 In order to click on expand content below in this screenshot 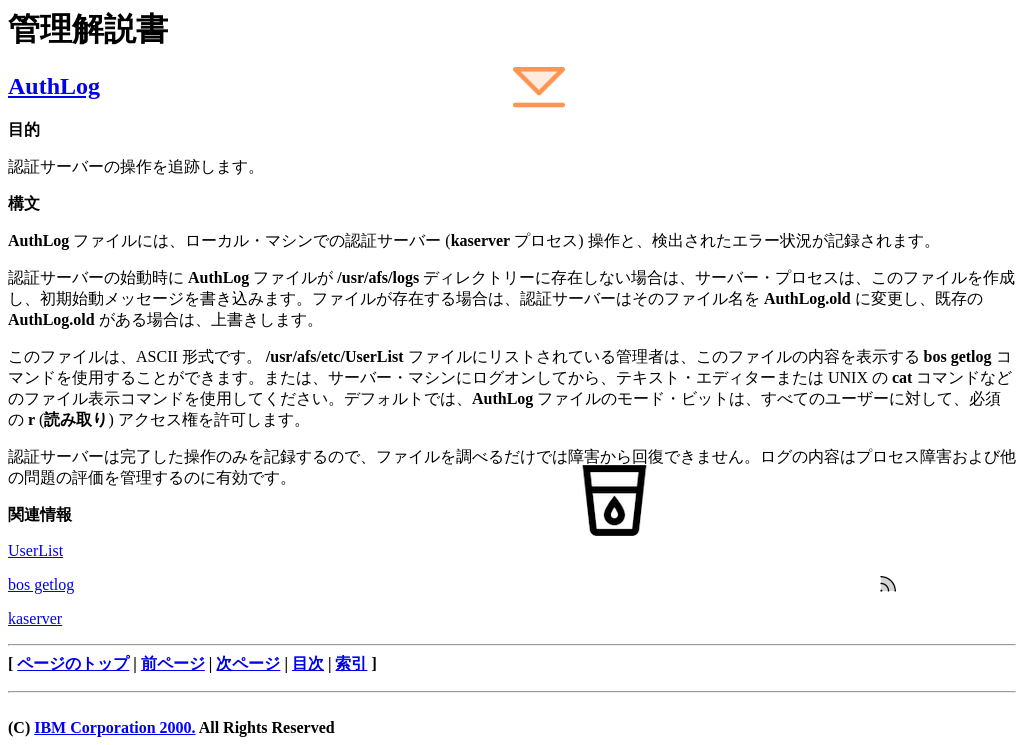, I will do `click(539, 86)`.